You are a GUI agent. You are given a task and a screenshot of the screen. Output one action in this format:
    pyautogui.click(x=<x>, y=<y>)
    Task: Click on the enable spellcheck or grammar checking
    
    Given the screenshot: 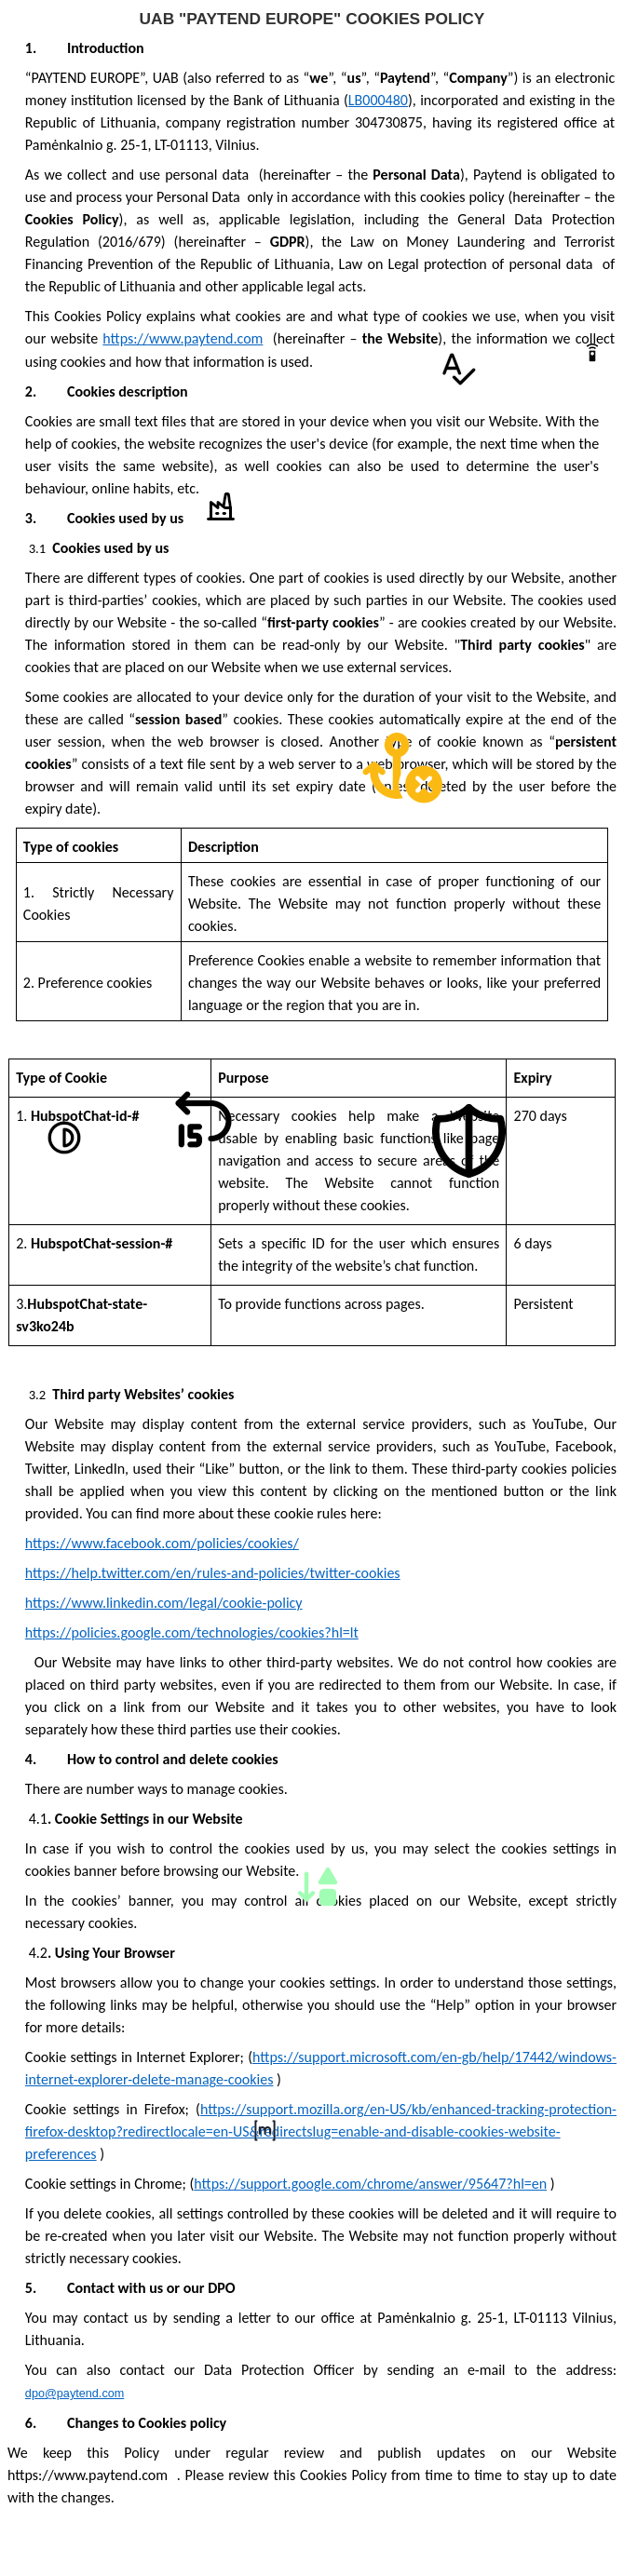 What is the action you would take?
    pyautogui.click(x=457, y=368)
    